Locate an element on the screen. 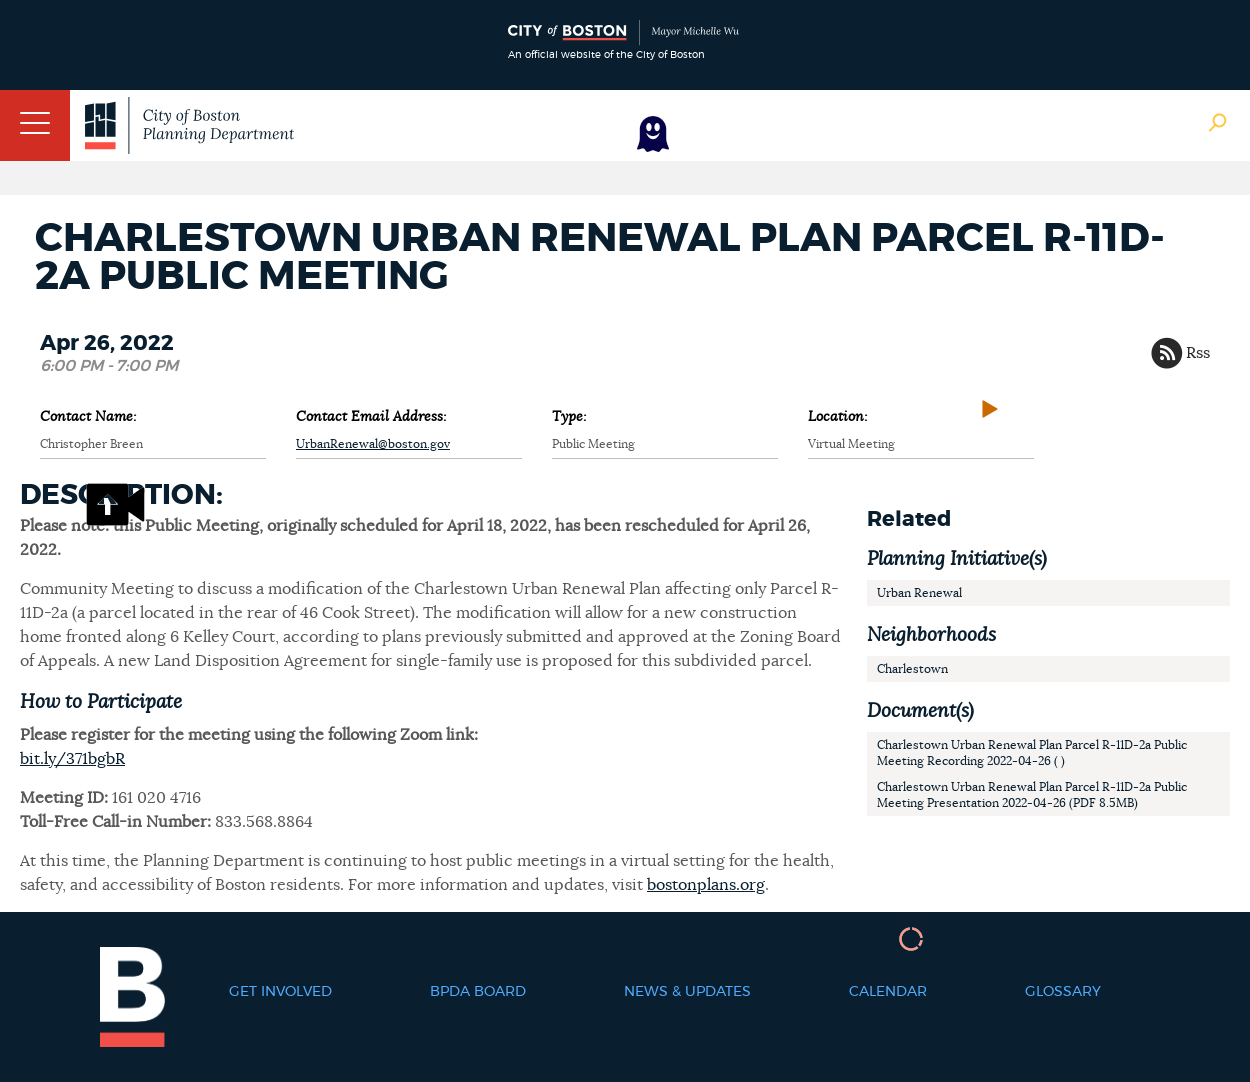  view data breakdown by category is located at coordinates (911, 939).